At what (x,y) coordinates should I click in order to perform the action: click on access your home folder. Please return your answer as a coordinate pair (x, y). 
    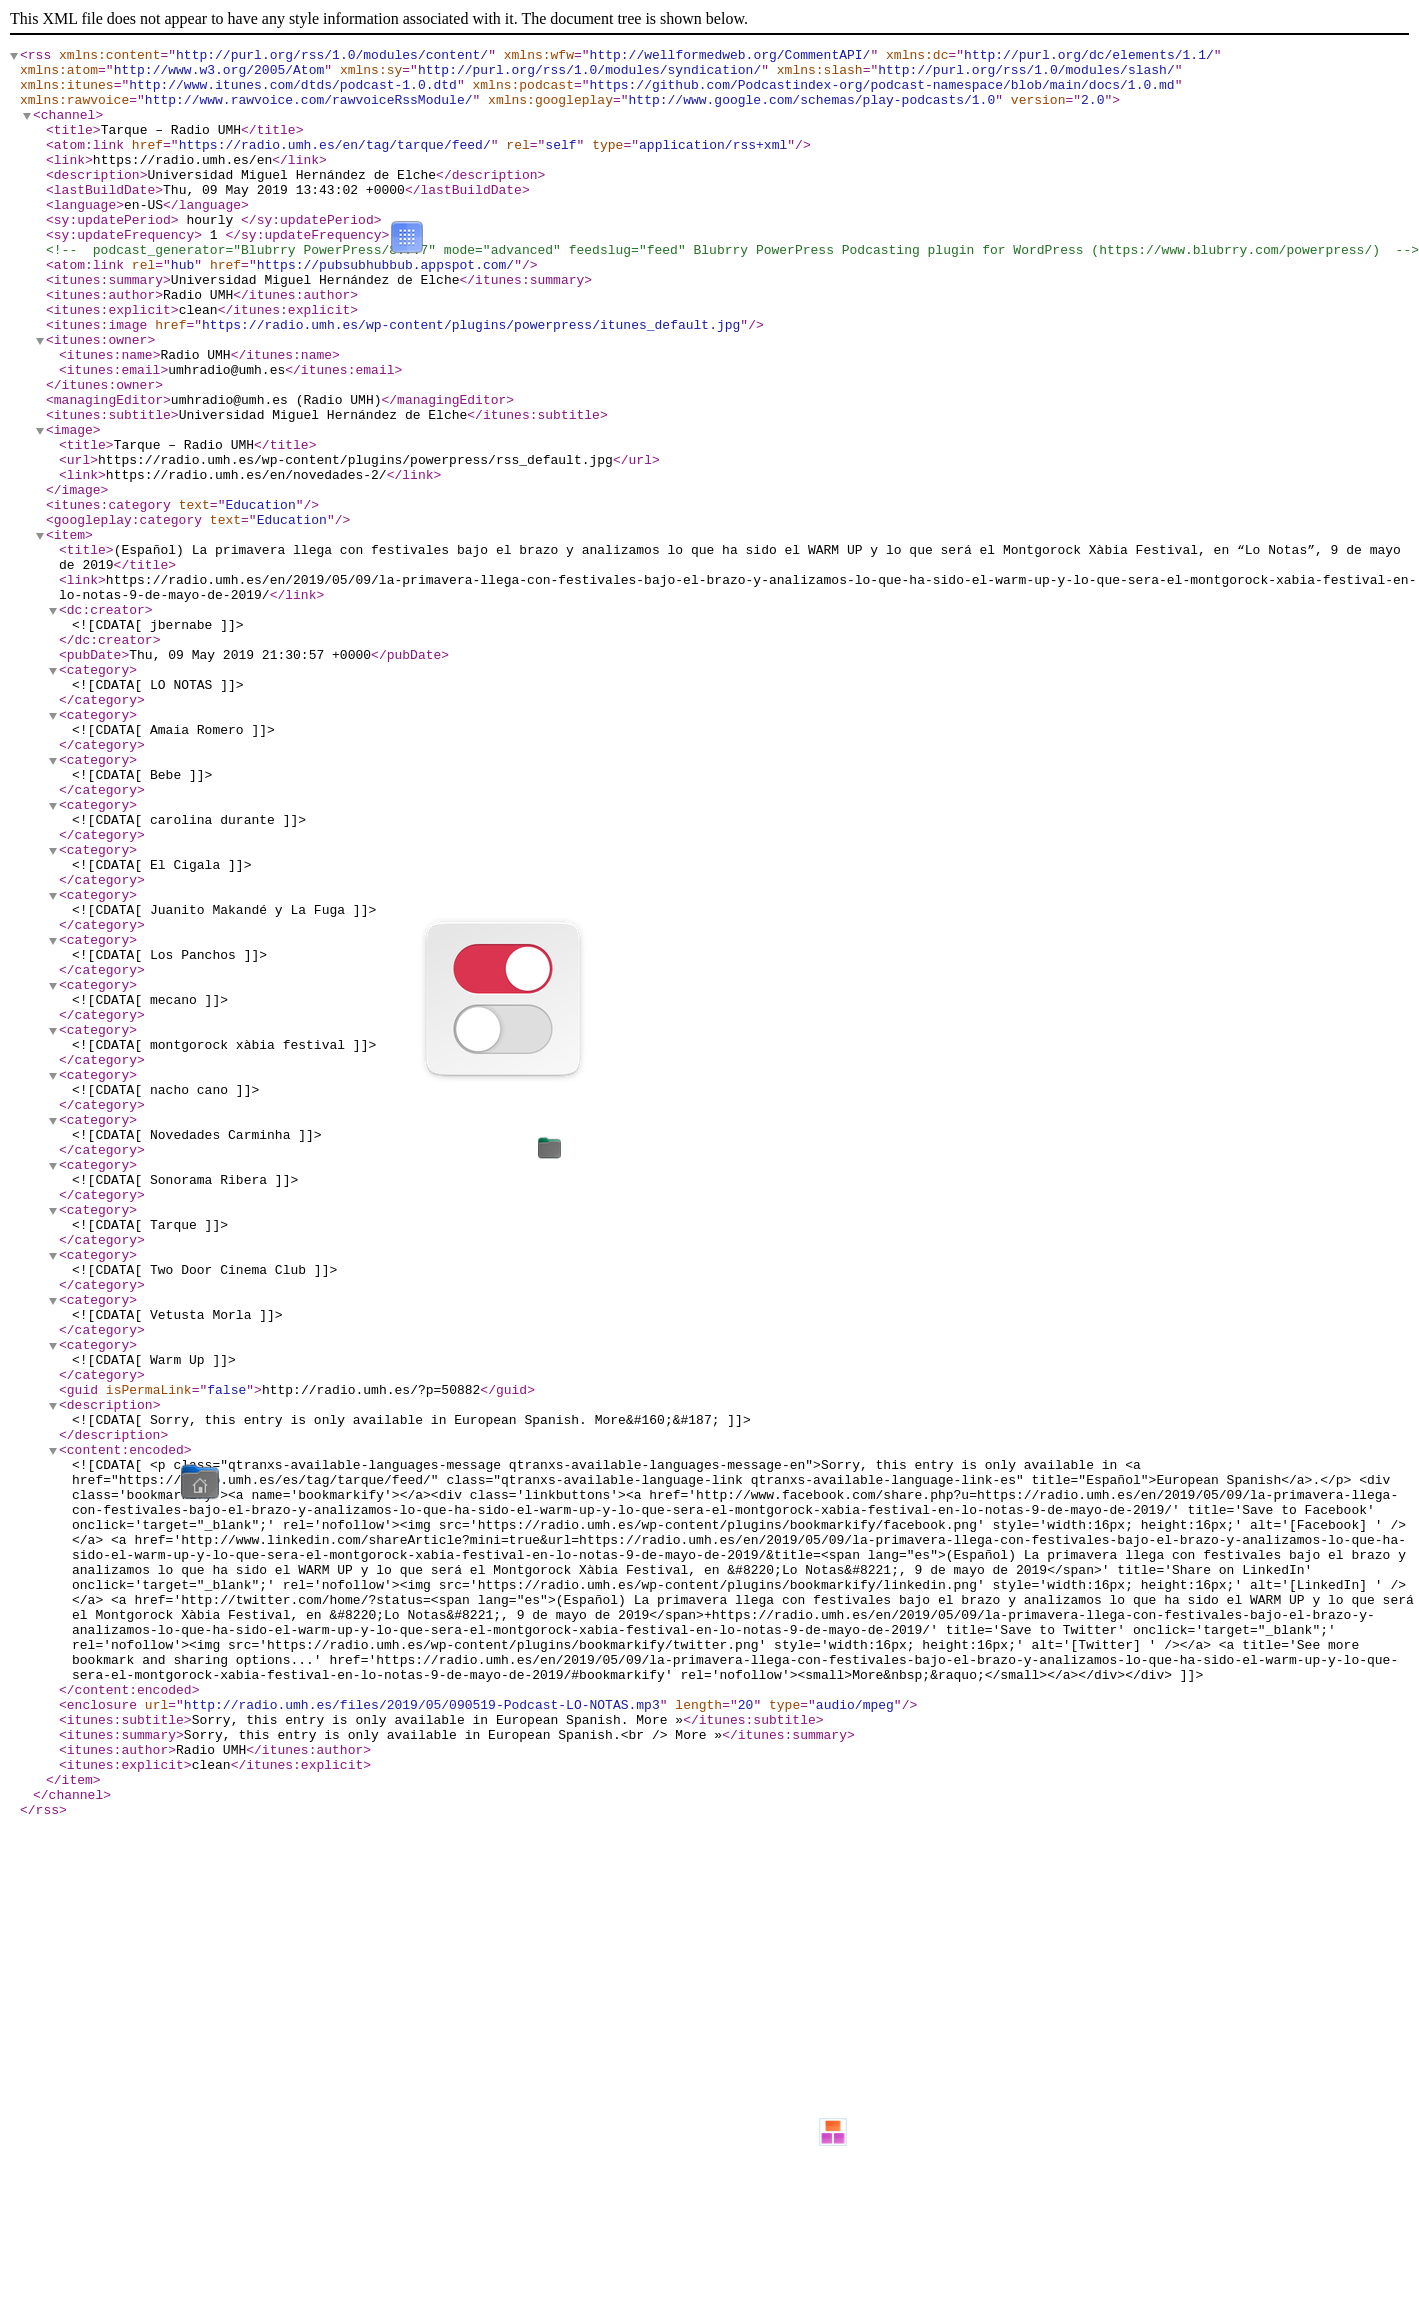
    Looking at the image, I should click on (200, 1481).